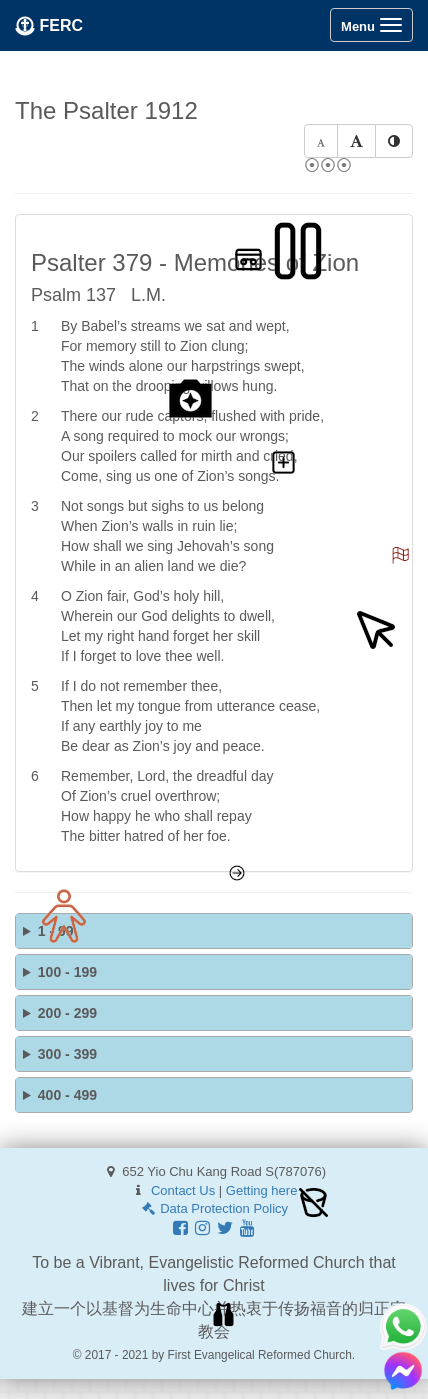 The width and height of the screenshot is (428, 1399). What do you see at coordinates (237, 873) in the screenshot?
I see `proceed to the next step` at bounding box center [237, 873].